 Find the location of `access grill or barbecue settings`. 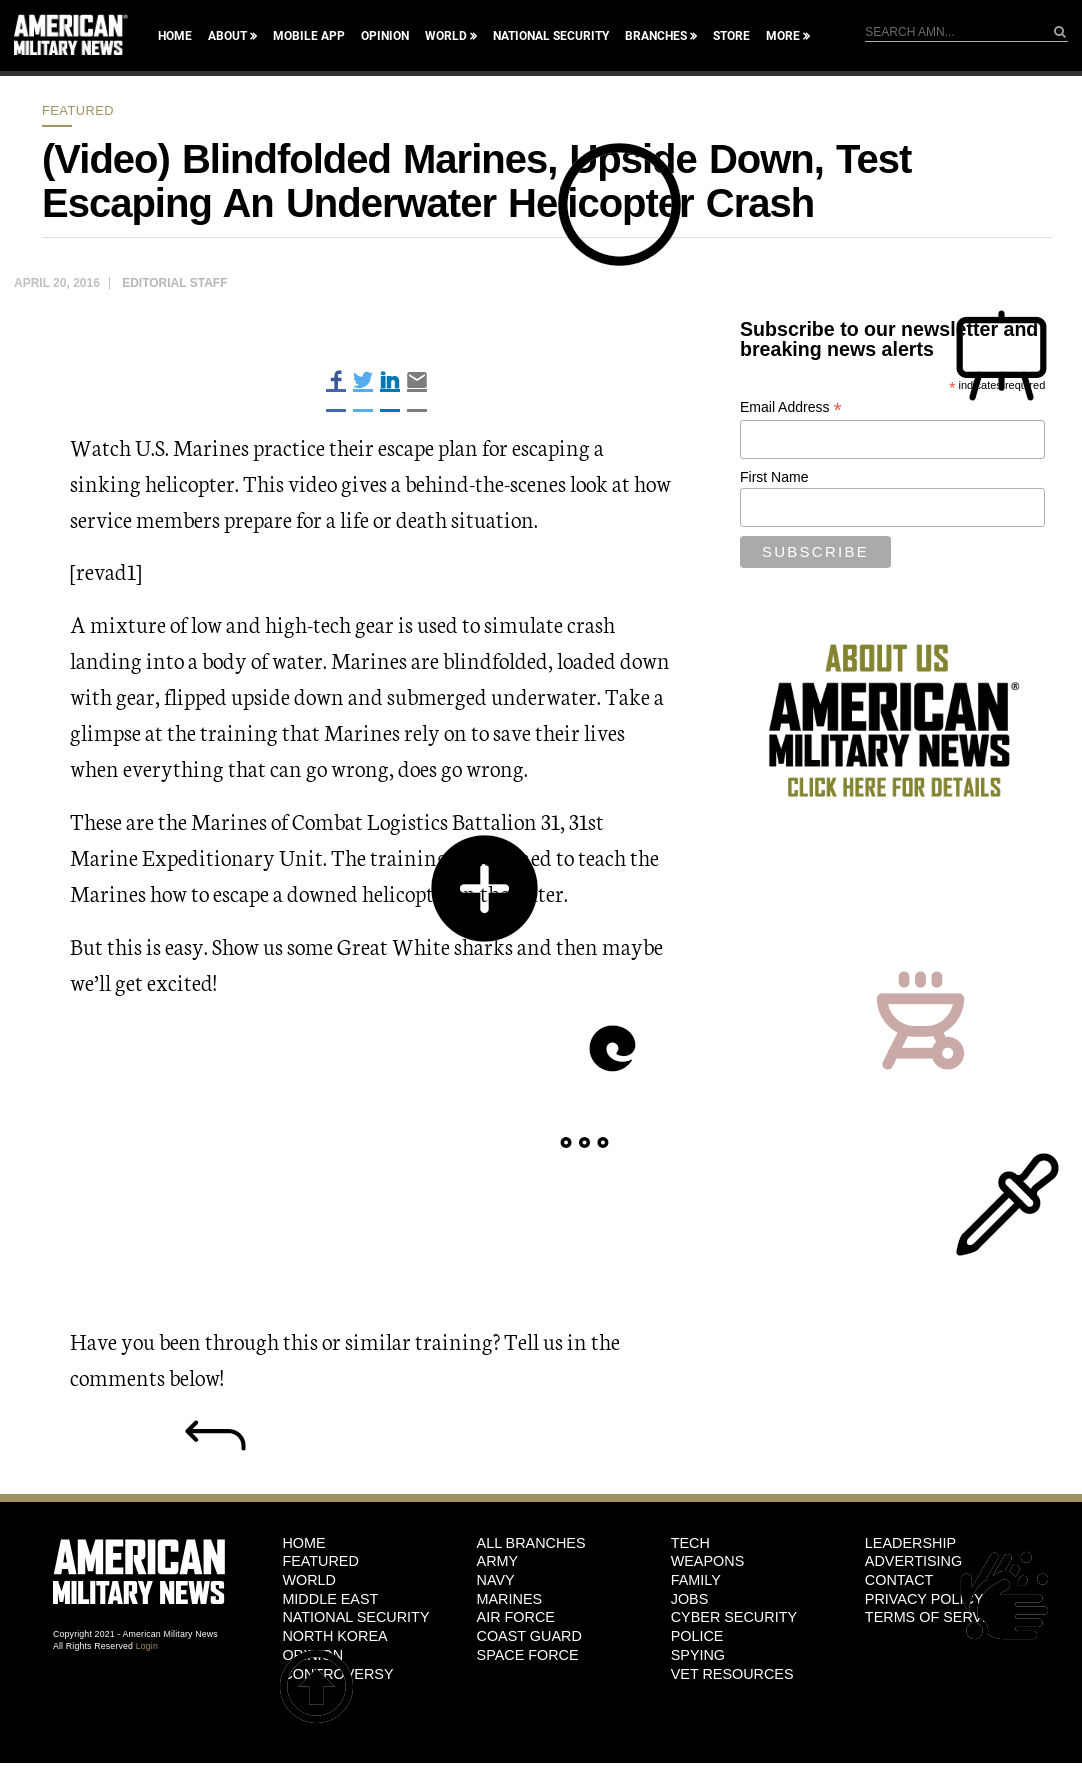

access grill or barbecue settings is located at coordinates (920, 1020).